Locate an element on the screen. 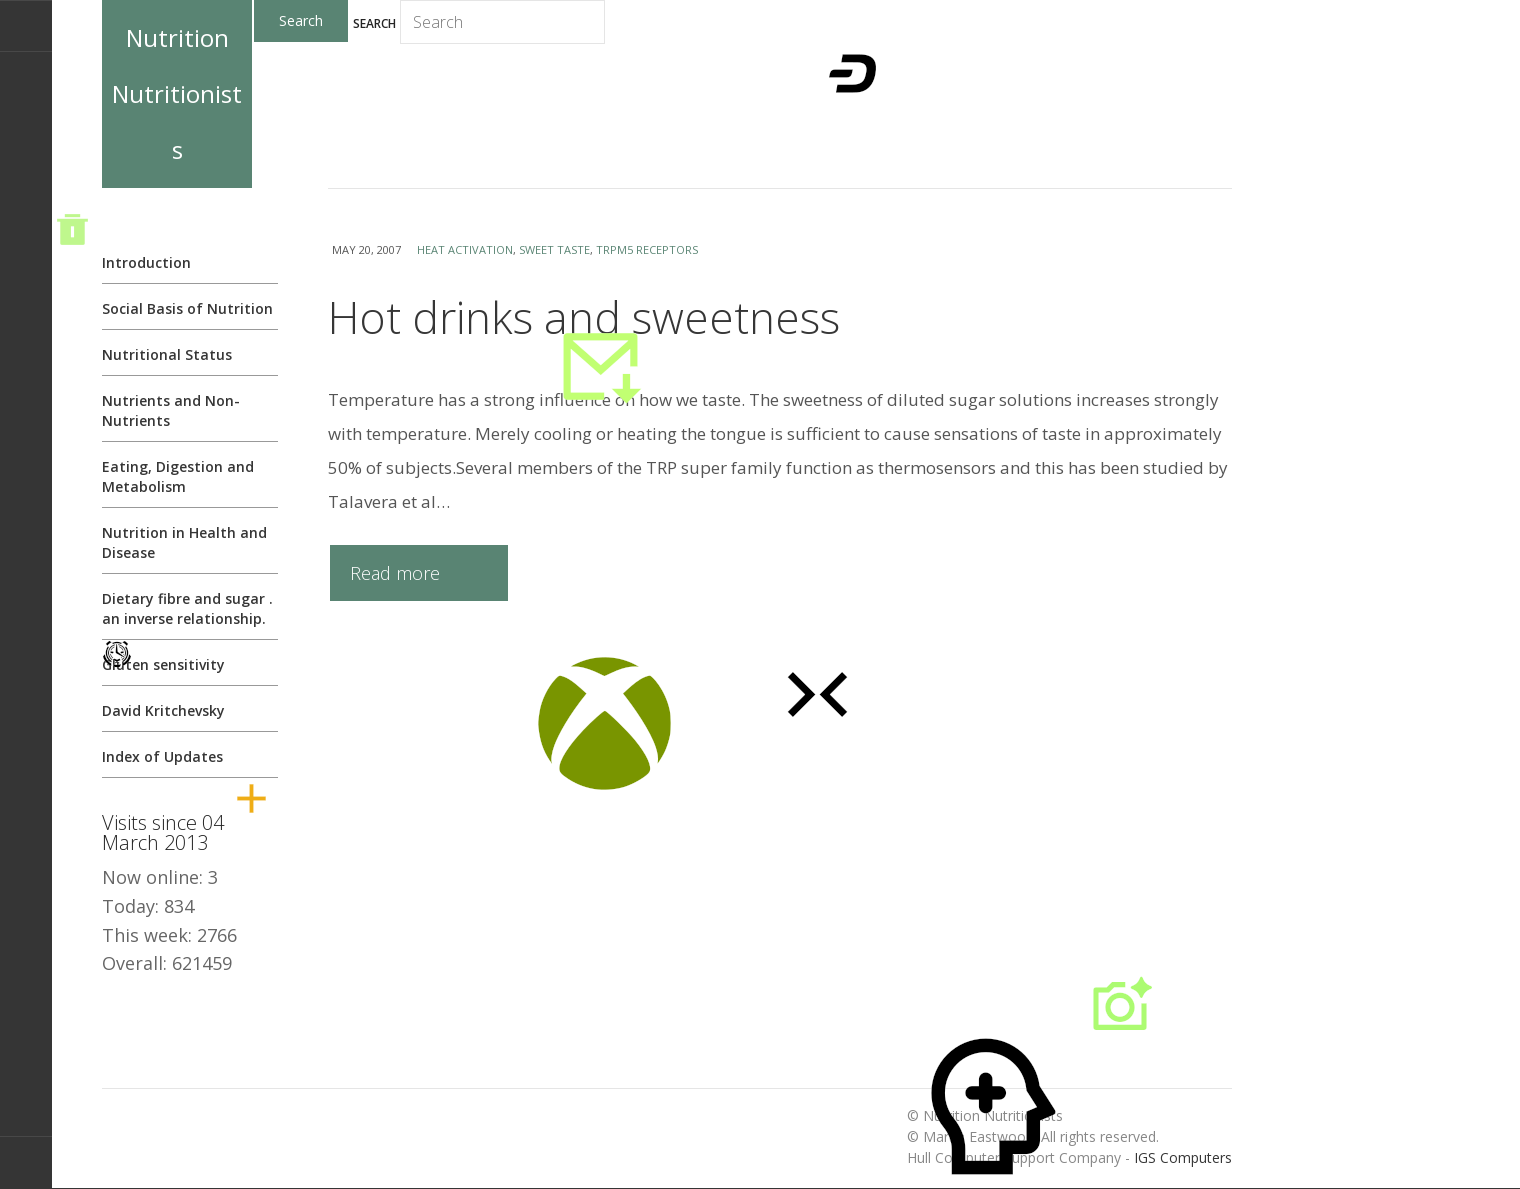 This screenshot has height=1189, width=1520. timescale database branding or product link is located at coordinates (117, 654).